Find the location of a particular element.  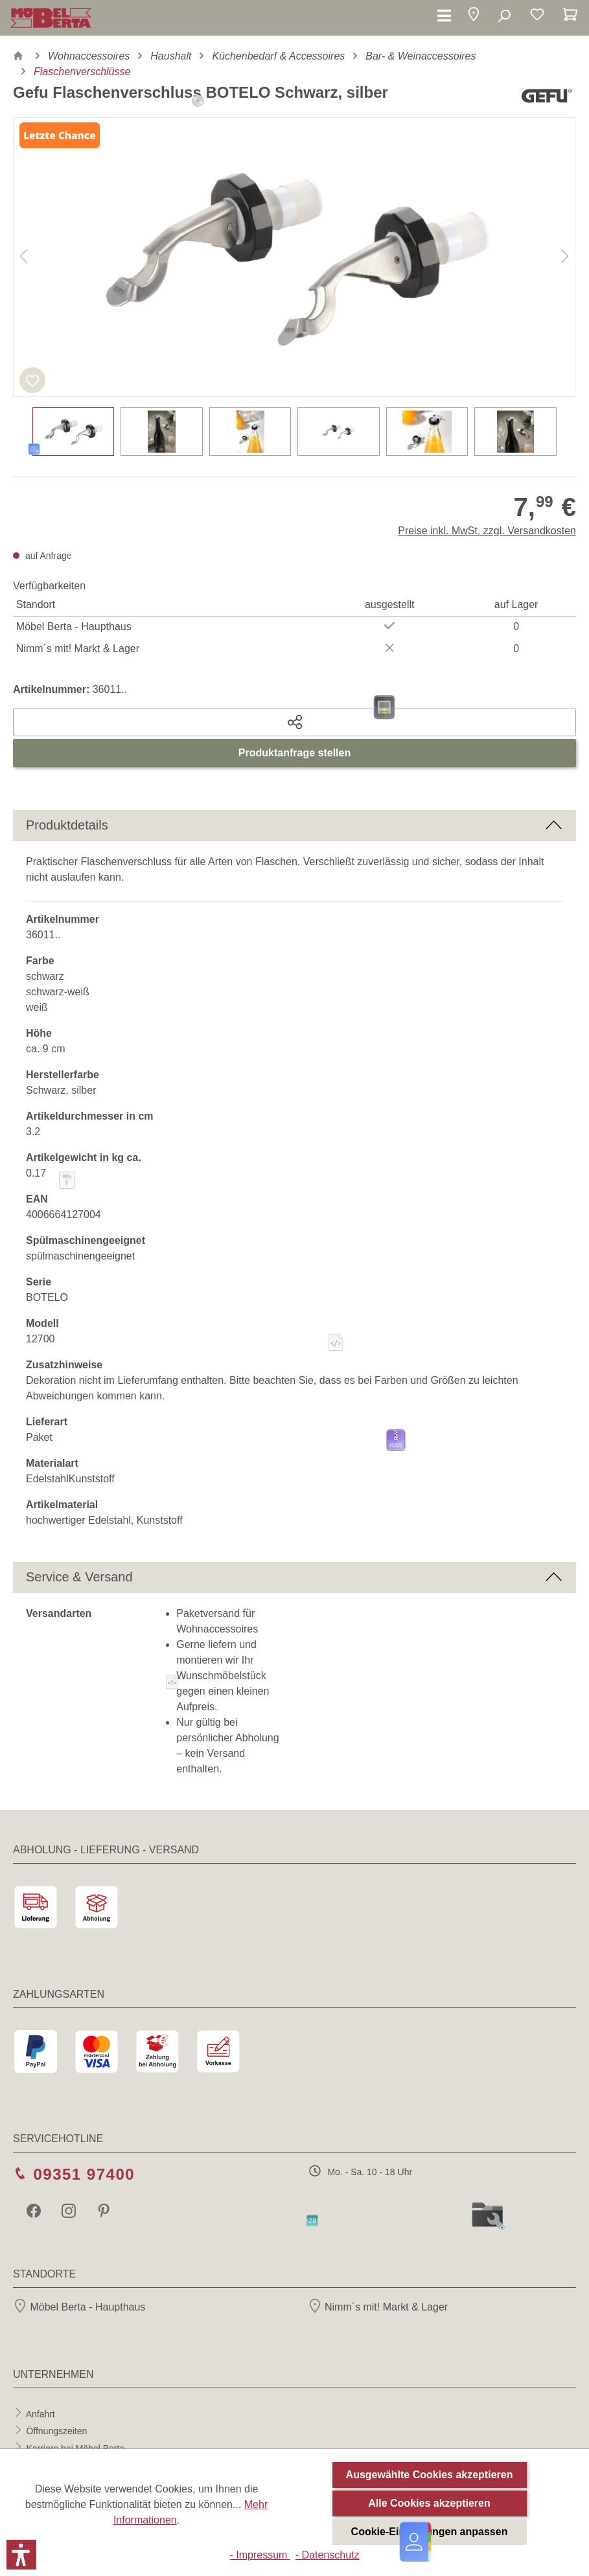

unmount or eject a CD/DVD disc is located at coordinates (198, 100).